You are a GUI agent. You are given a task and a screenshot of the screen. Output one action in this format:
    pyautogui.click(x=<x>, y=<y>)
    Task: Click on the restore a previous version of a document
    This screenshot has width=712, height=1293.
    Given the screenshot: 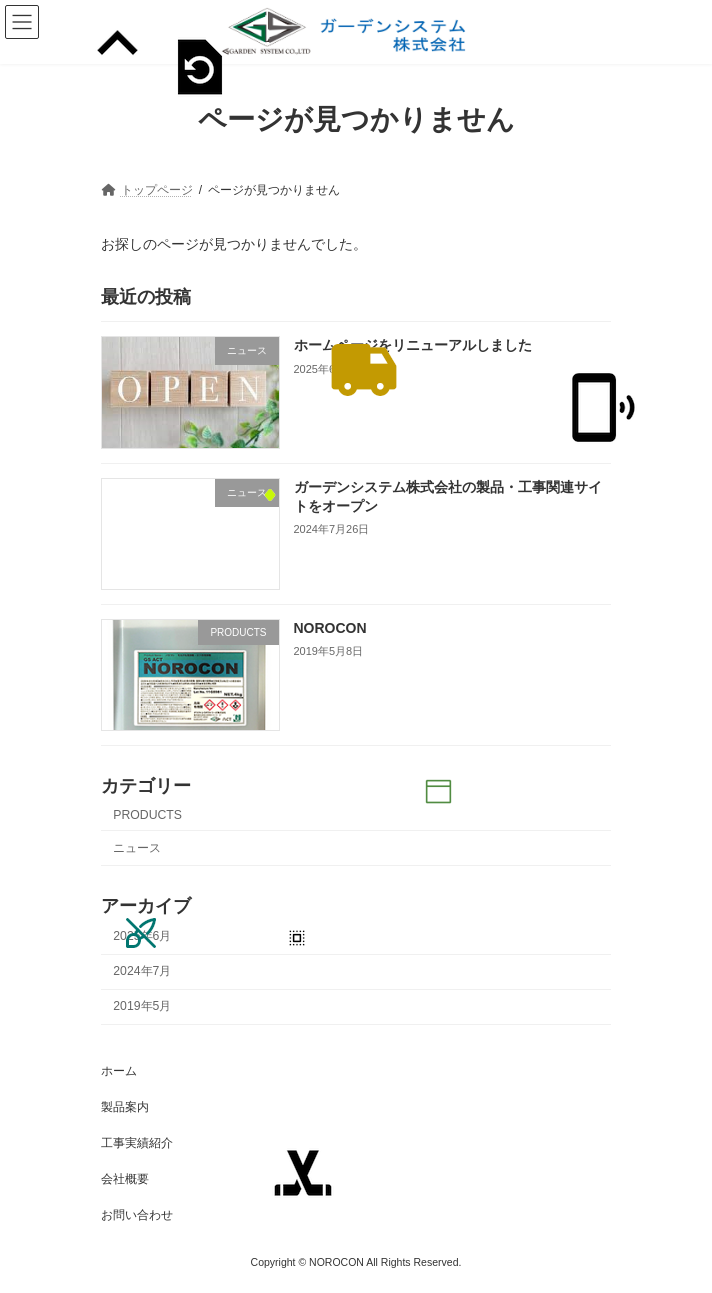 What is the action you would take?
    pyautogui.click(x=200, y=67)
    